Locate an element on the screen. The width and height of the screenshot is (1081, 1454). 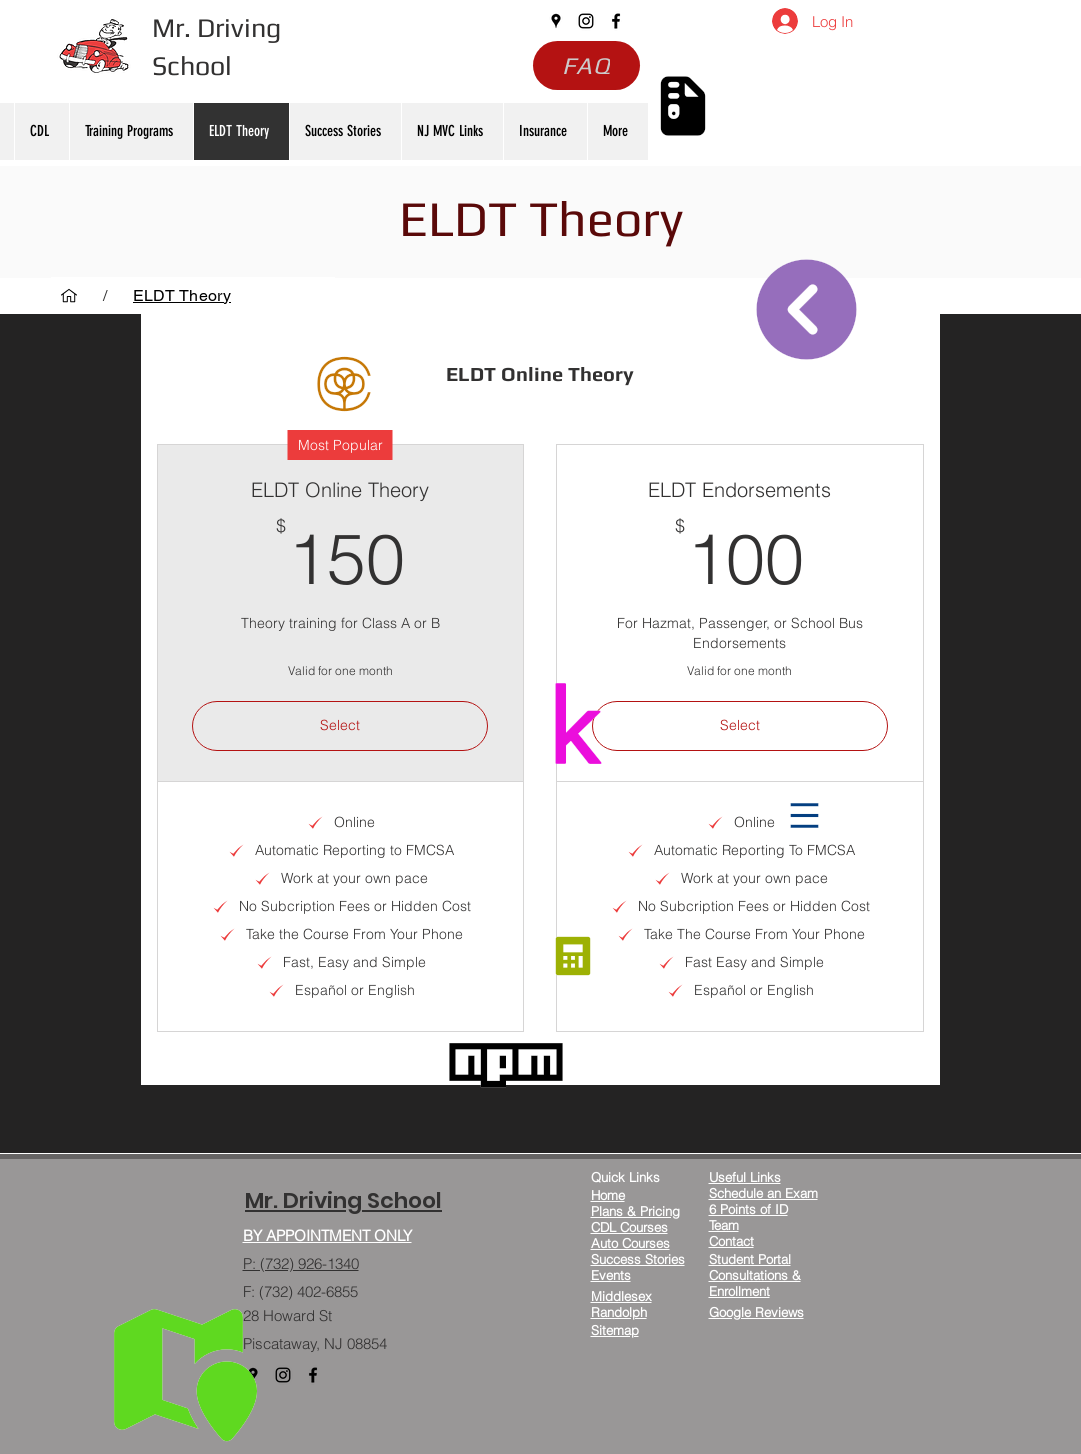
visit cotton bureau website is located at coordinates (344, 384).